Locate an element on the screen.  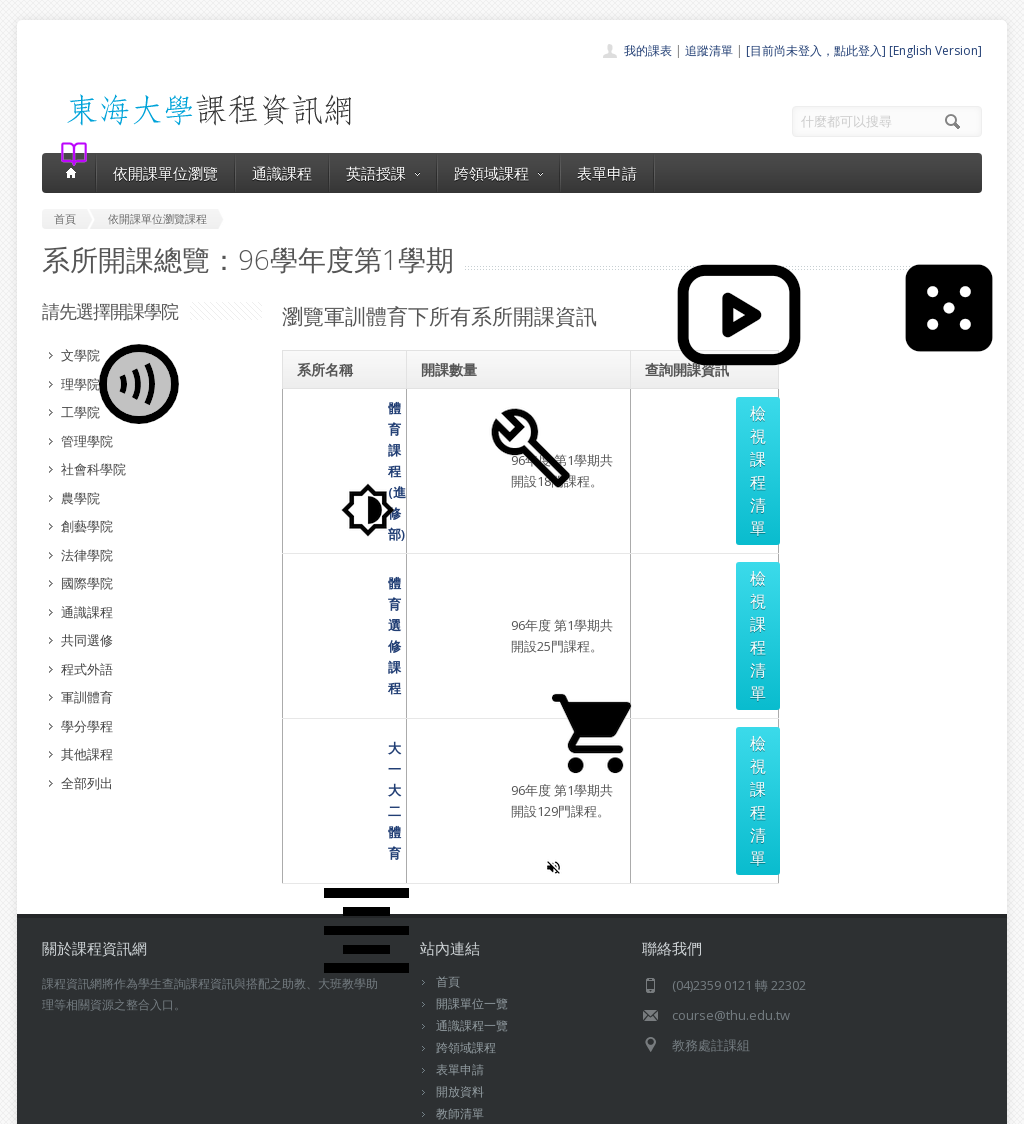
roll dice or randomize selection is located at coordinates (949, 308).